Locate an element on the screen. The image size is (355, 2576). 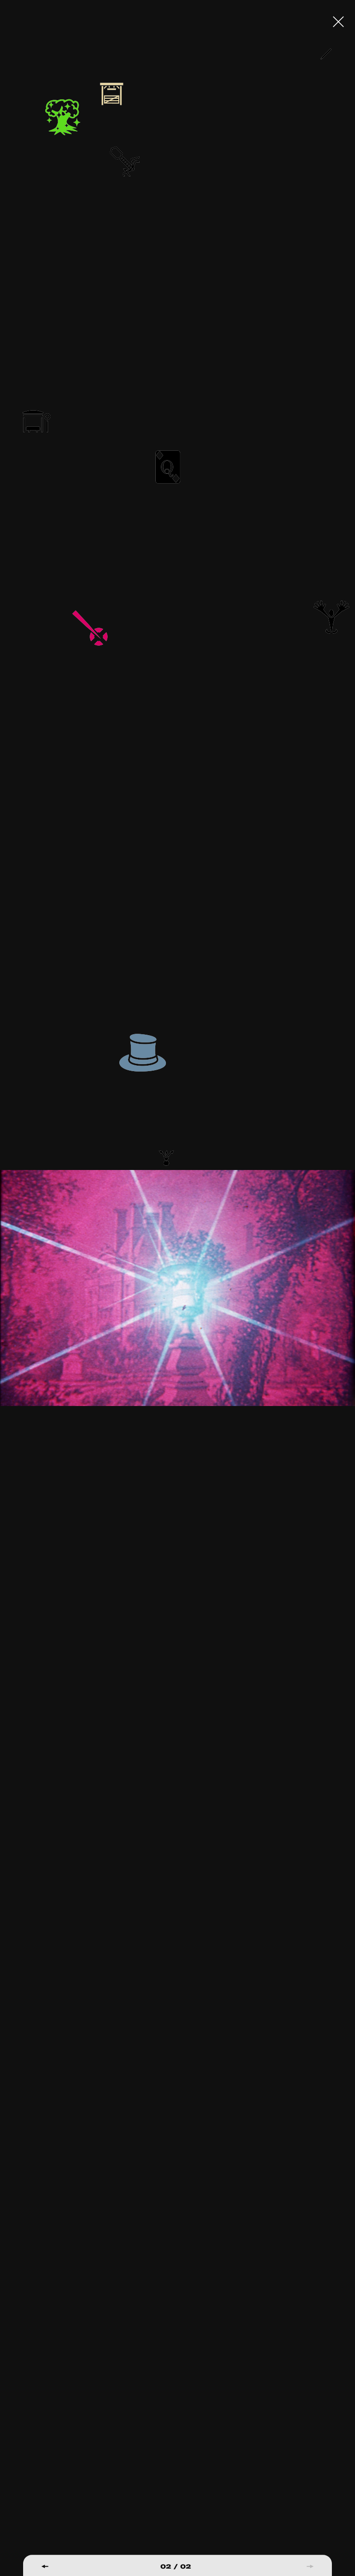
holy oak tree icon for fantasy or RPG game element is located at coordinates (63, 117).